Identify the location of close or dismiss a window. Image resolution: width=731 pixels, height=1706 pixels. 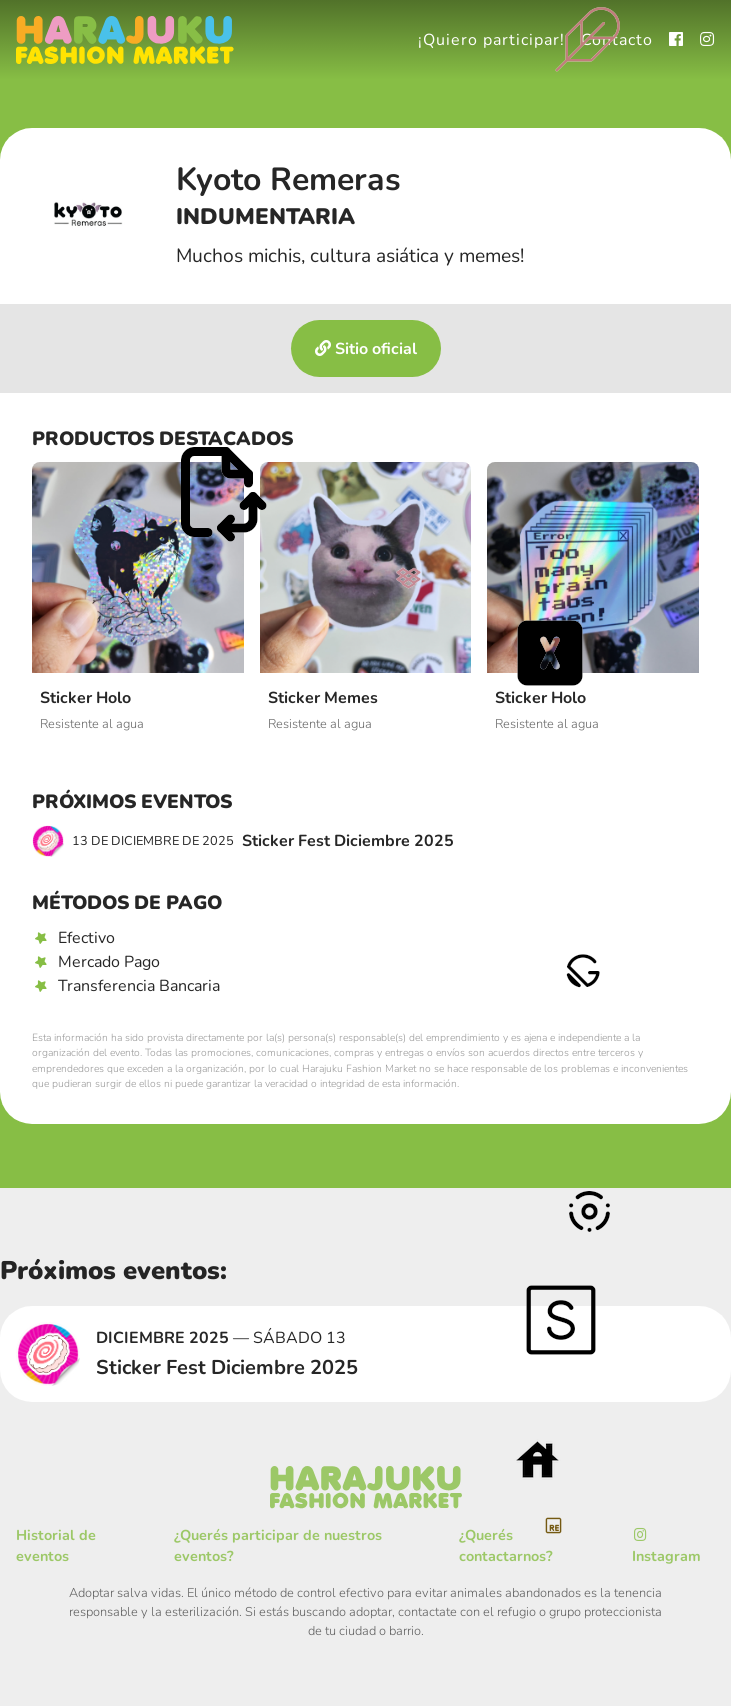
(550, 653).